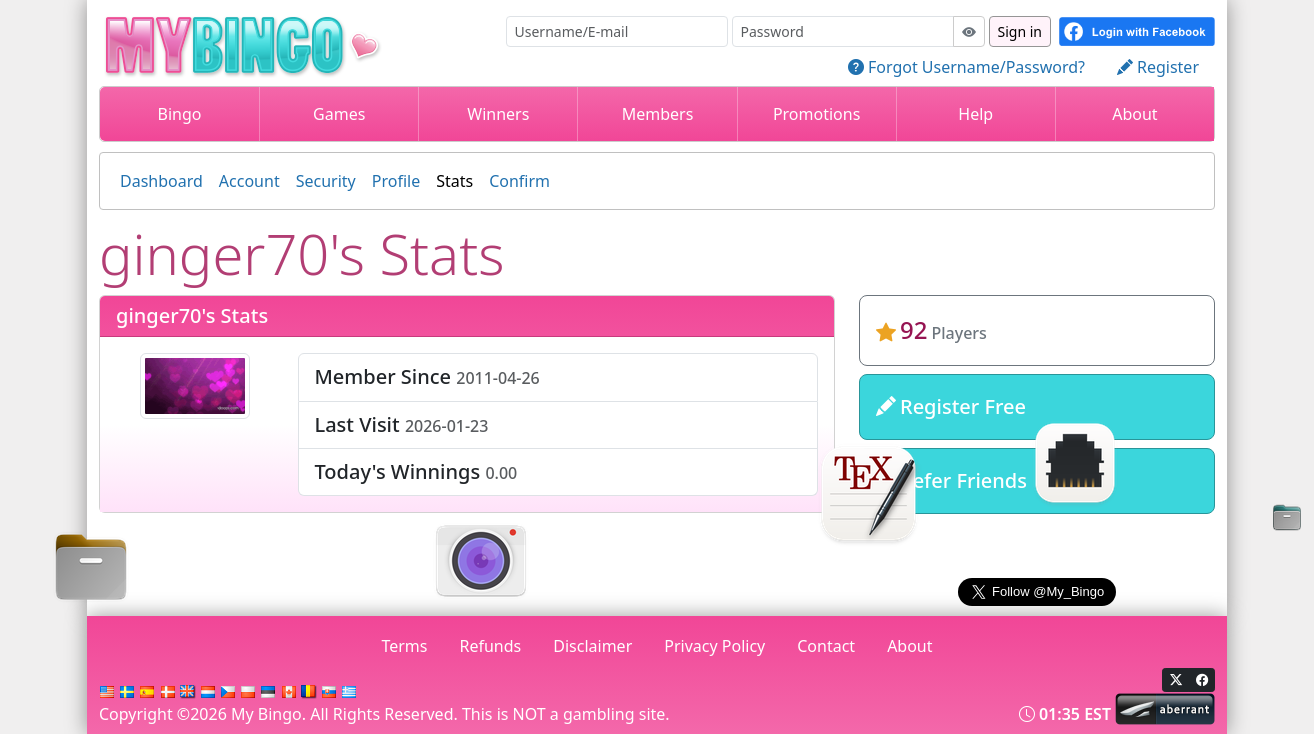 The width and height of the screenshot is (1314, 734). What do you see at coordinates (1287, 517) in the screenshot?
I see `open the nautilus file manager` at bounding box center [1287, 517].